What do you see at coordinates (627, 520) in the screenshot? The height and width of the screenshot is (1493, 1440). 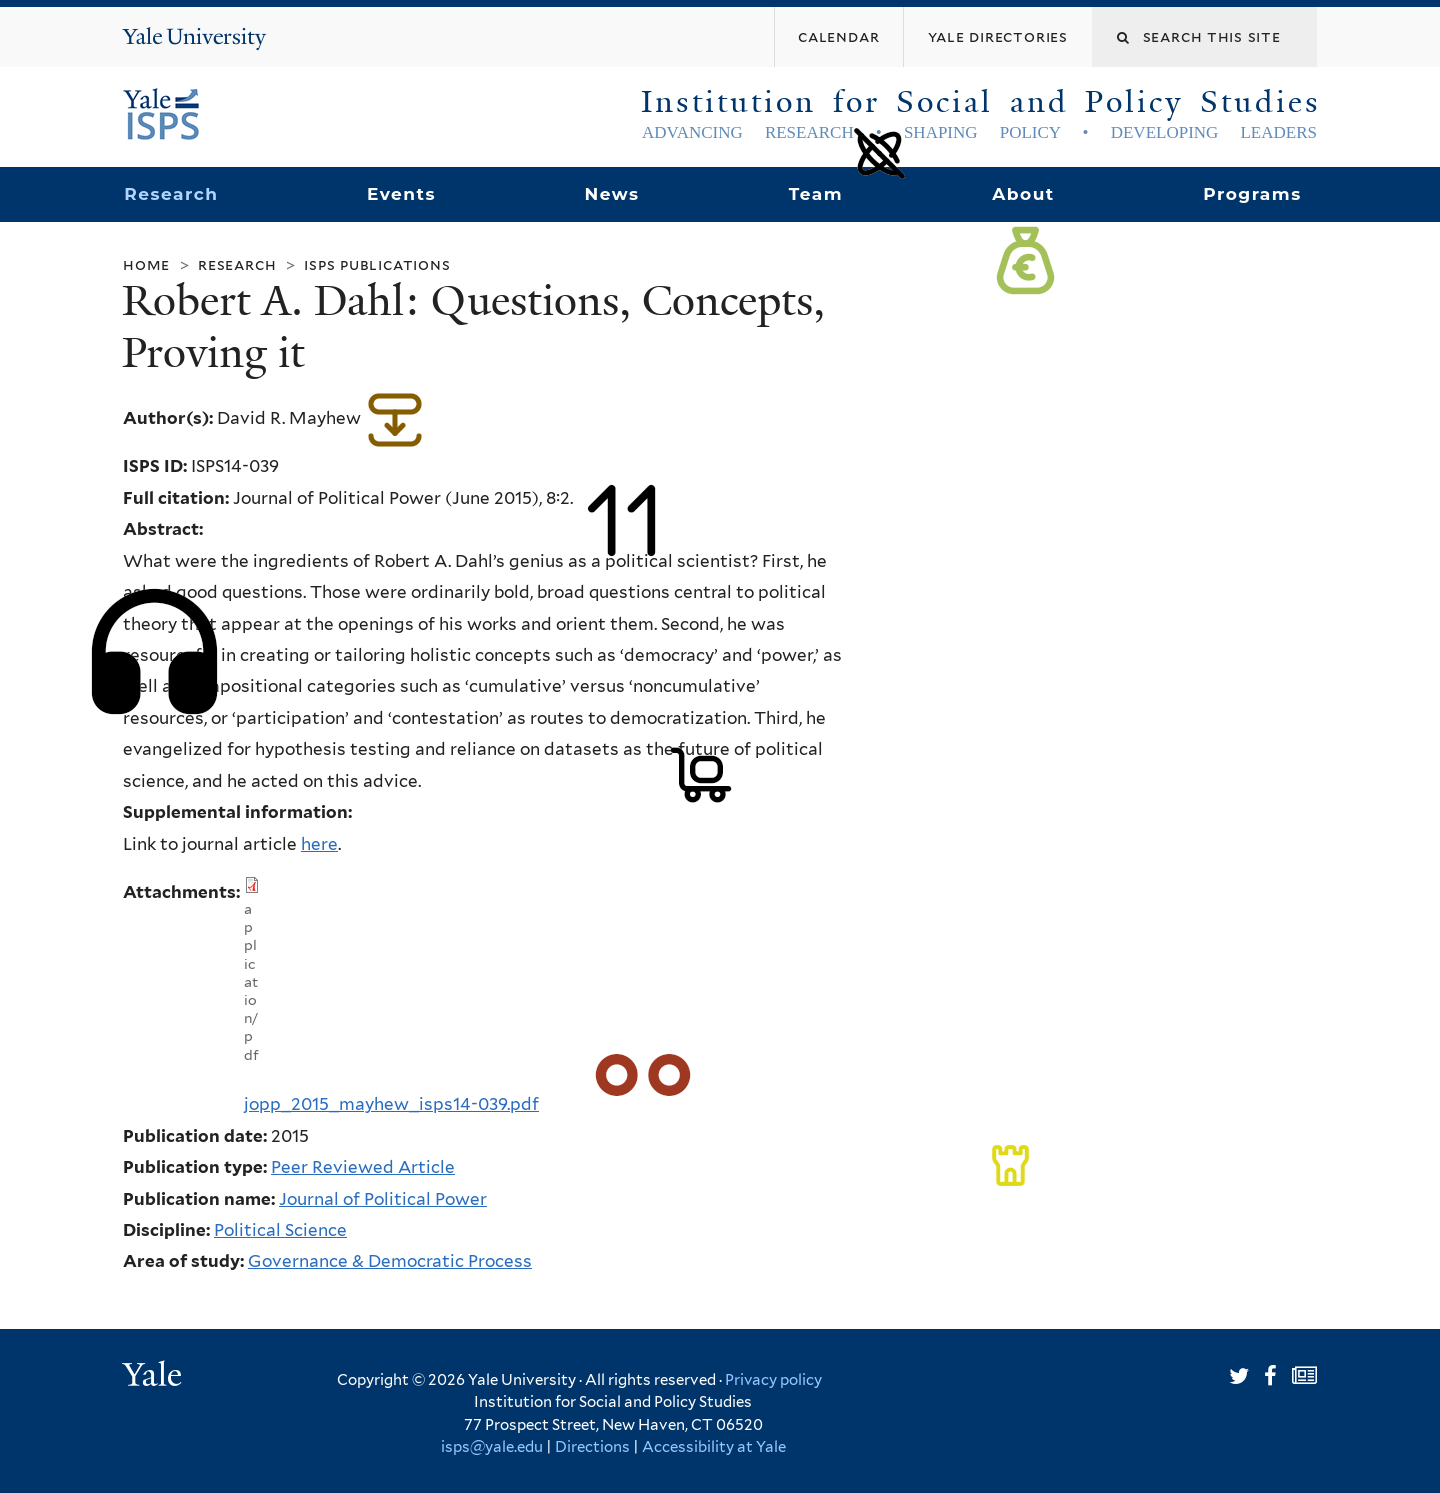 I see `indicates item number 11 in a list or sequence` at bounding box center [627, 520].